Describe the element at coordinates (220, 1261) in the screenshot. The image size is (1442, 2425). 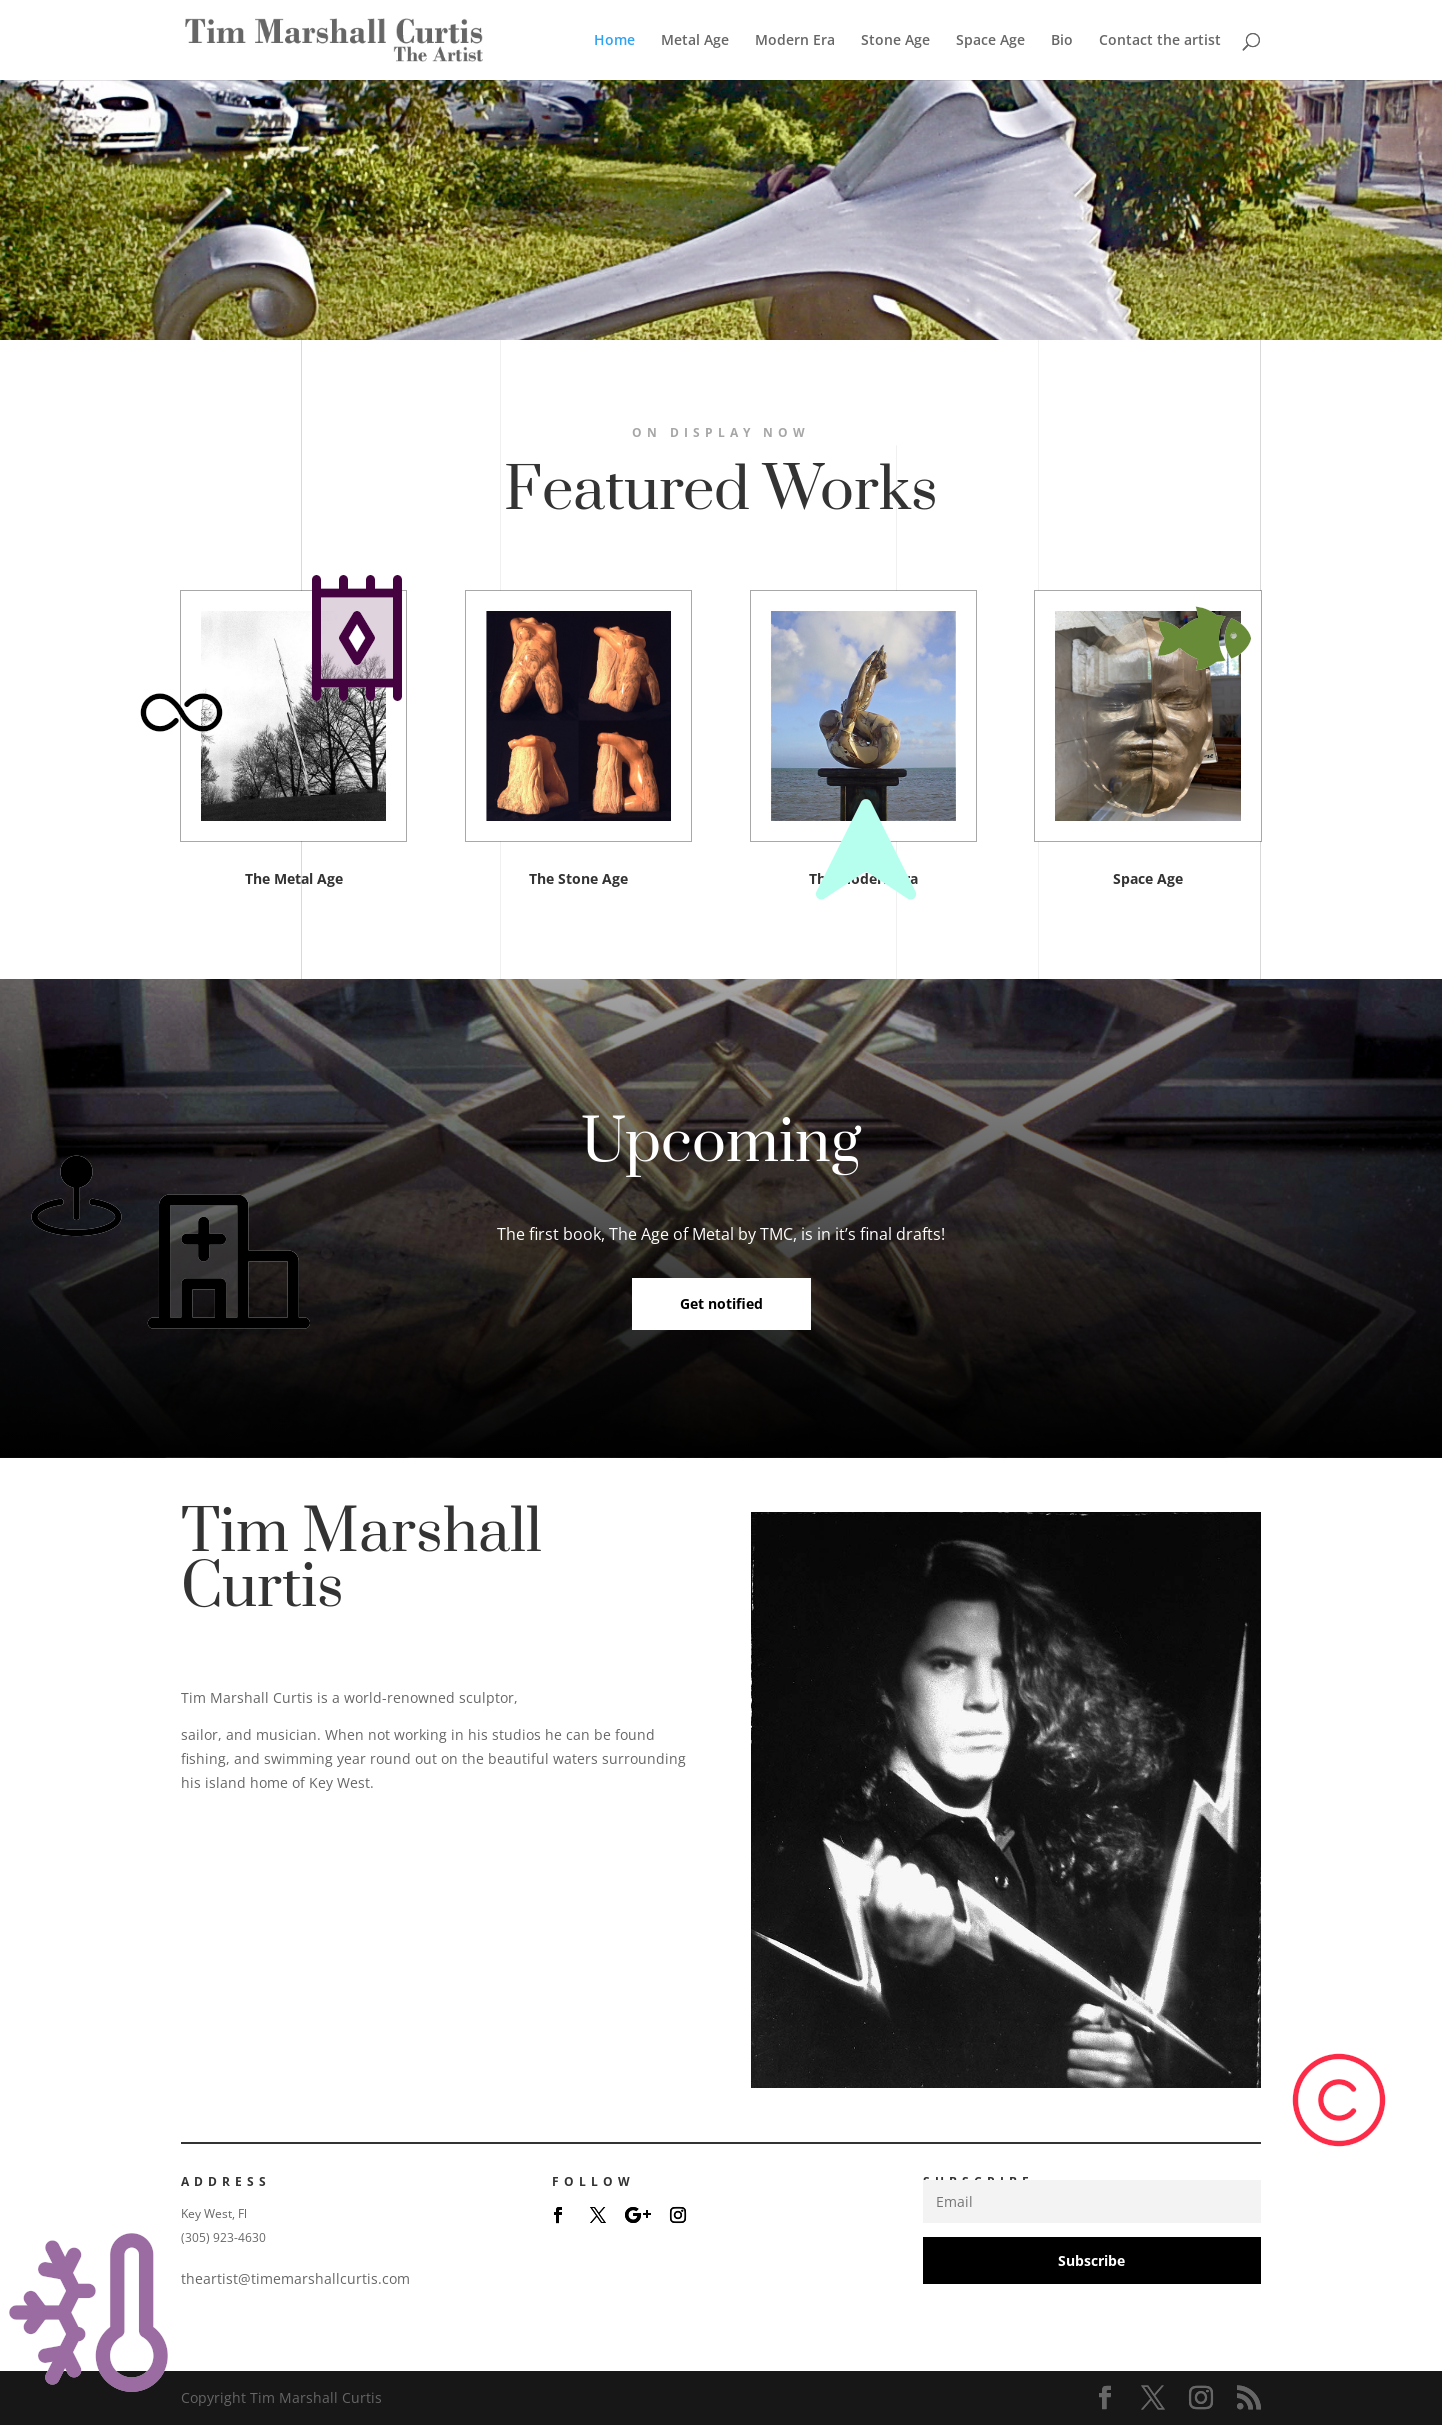
I see `find nearby hospitals or medical facilities` at that location.